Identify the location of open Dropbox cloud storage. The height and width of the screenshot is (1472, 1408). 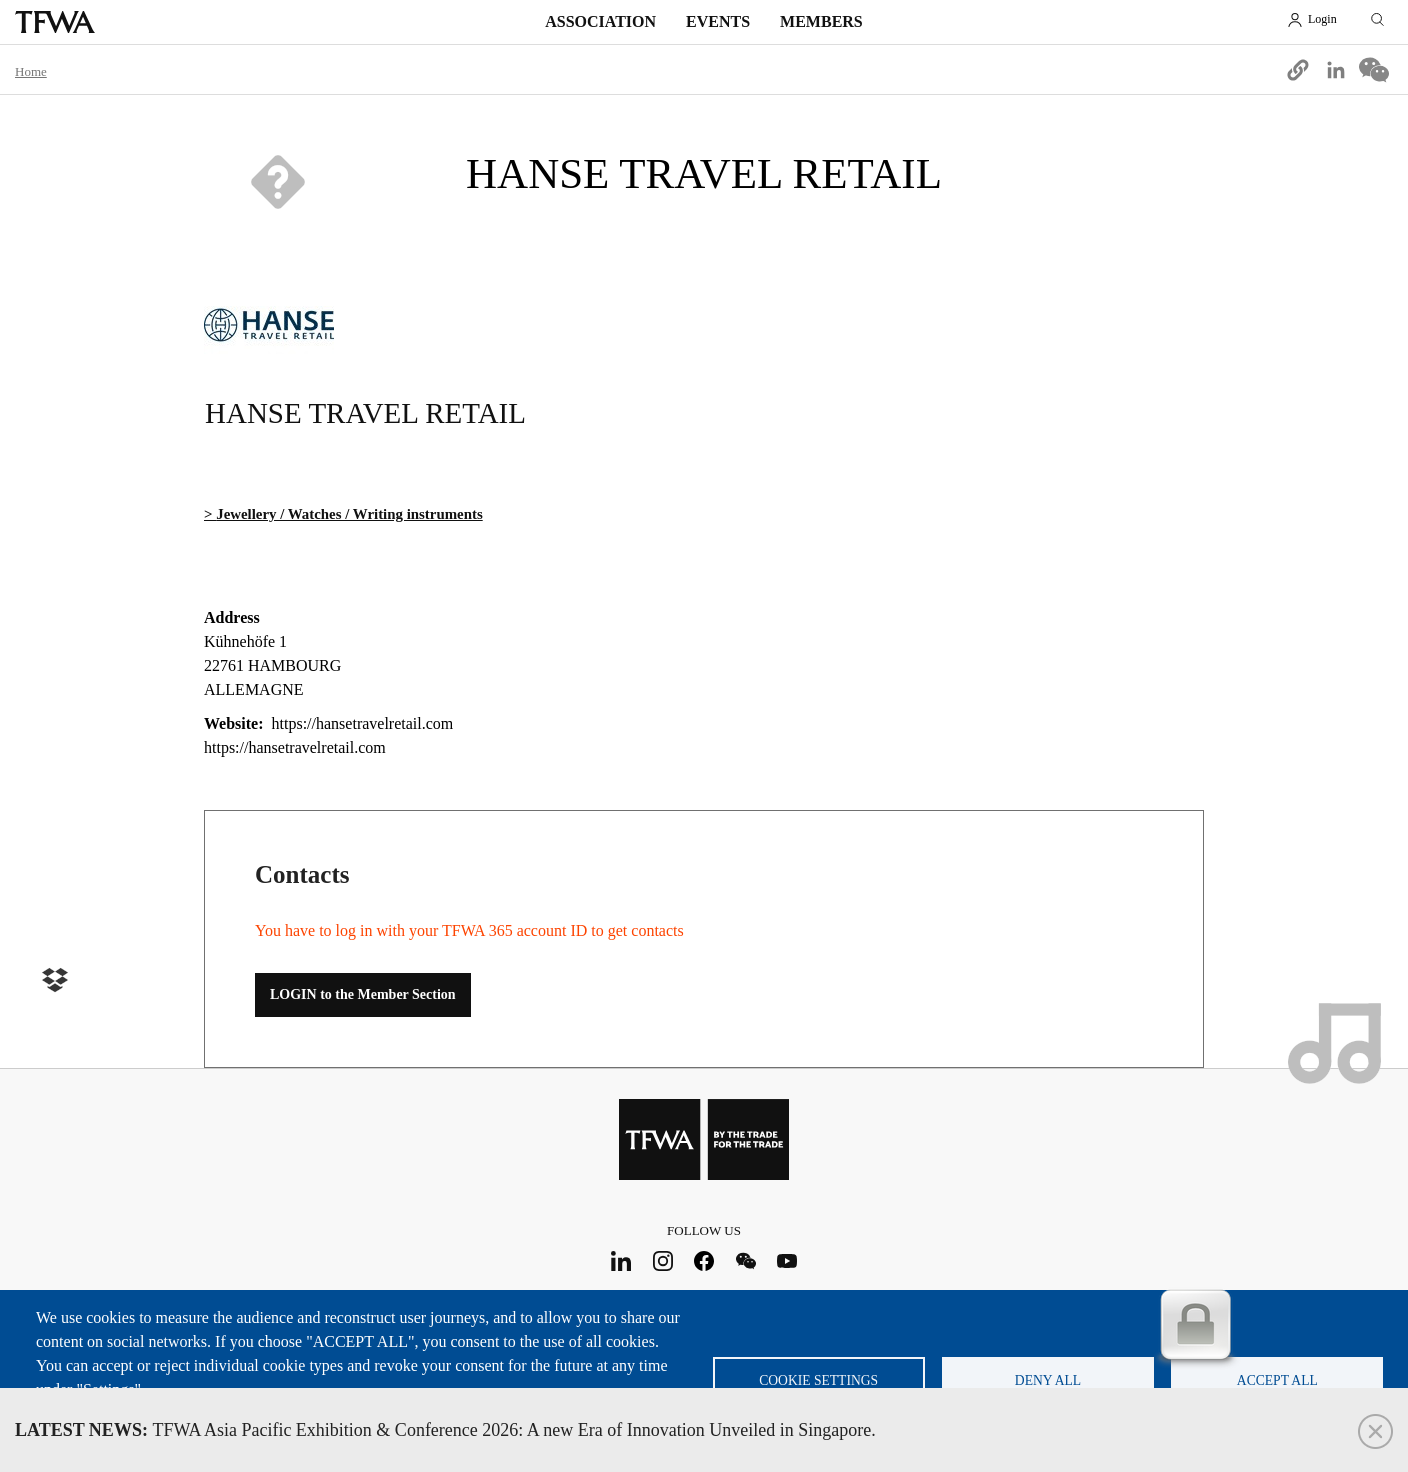
(55, 981).